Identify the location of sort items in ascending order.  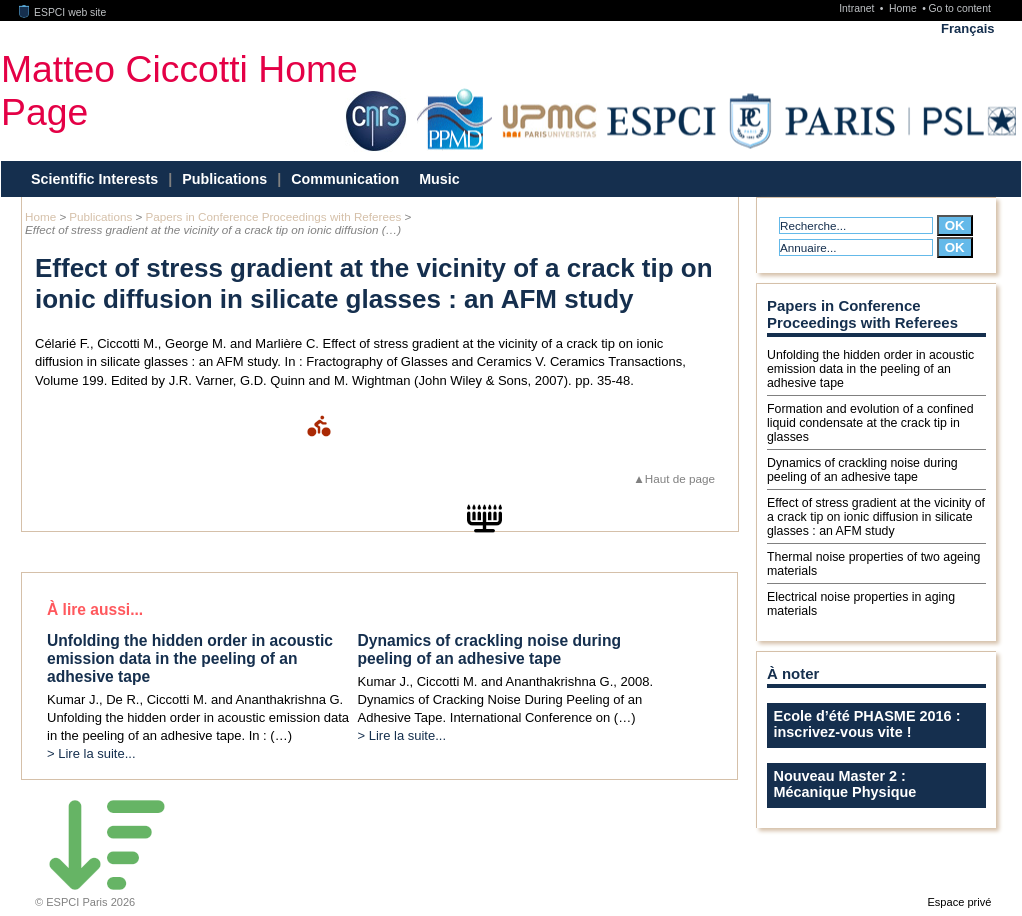
(107, 845).